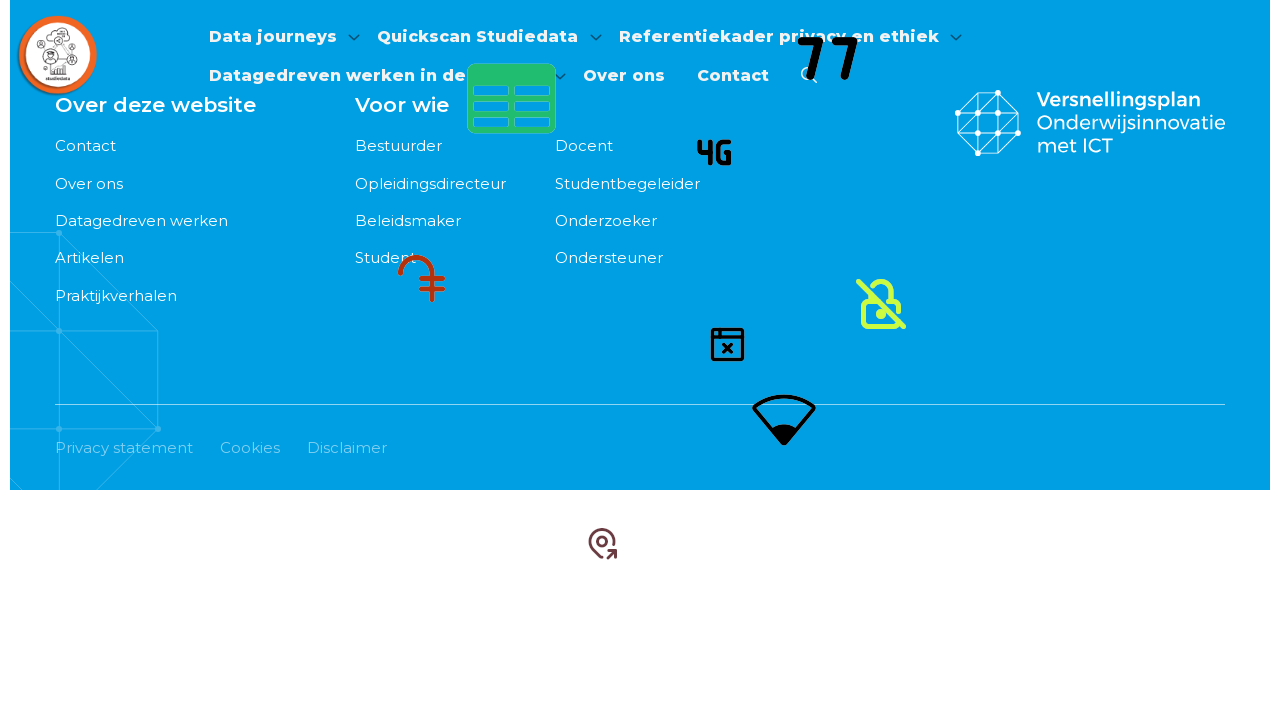 The width and height of the screenshot is (1280, 720). Describe the element at coordinates (715, 152) in the screenshot. I see `indicates 4G cellular network connectivity` at that location.